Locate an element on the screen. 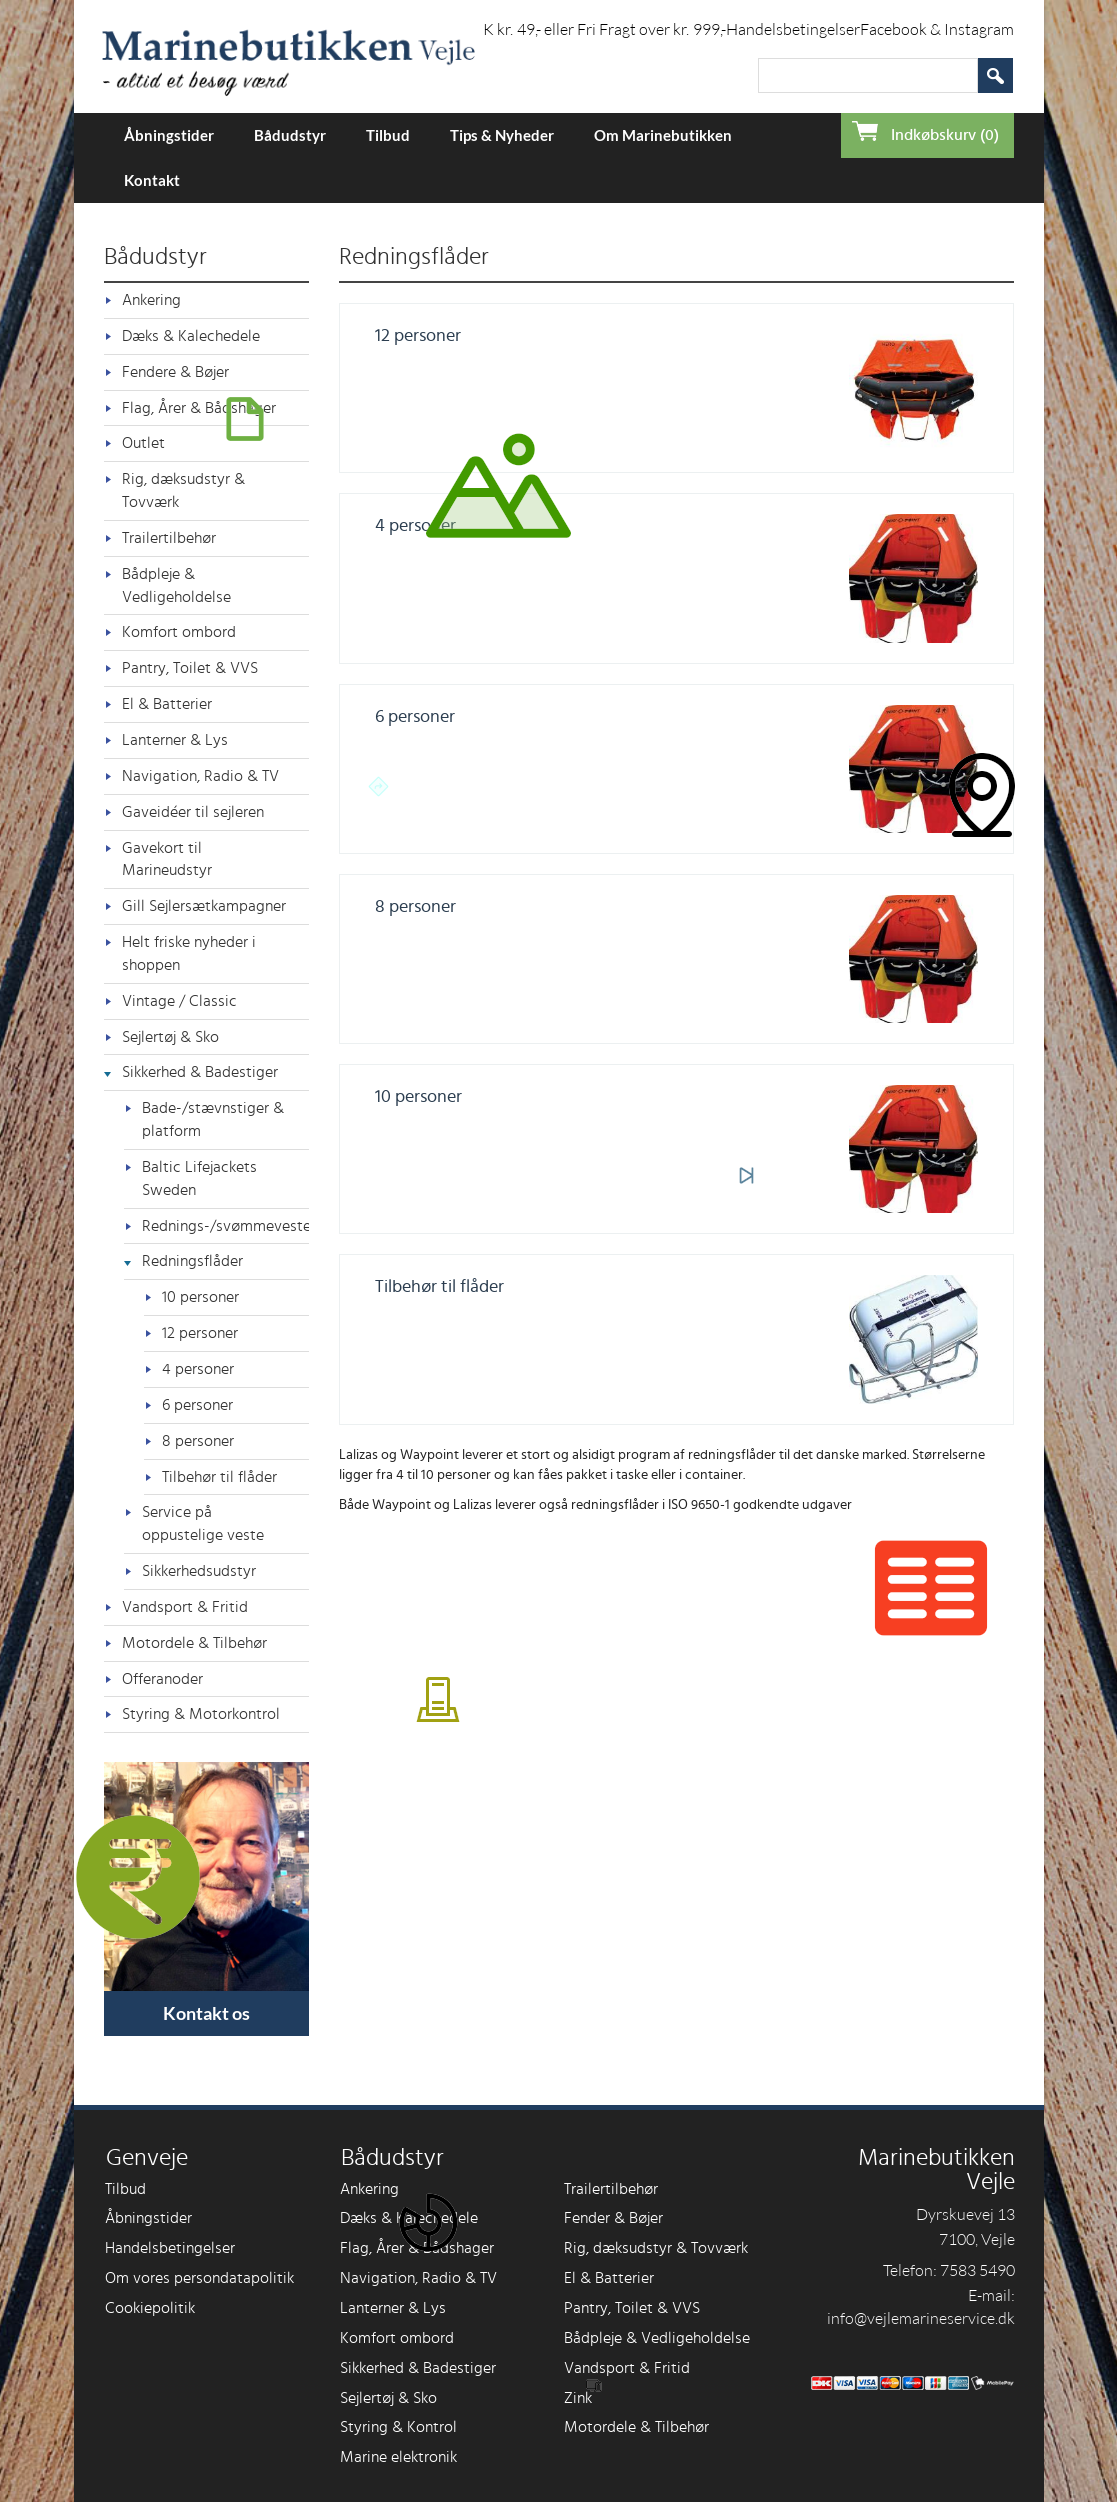  skip to the next track or video is located at coordinates (746, 1175).